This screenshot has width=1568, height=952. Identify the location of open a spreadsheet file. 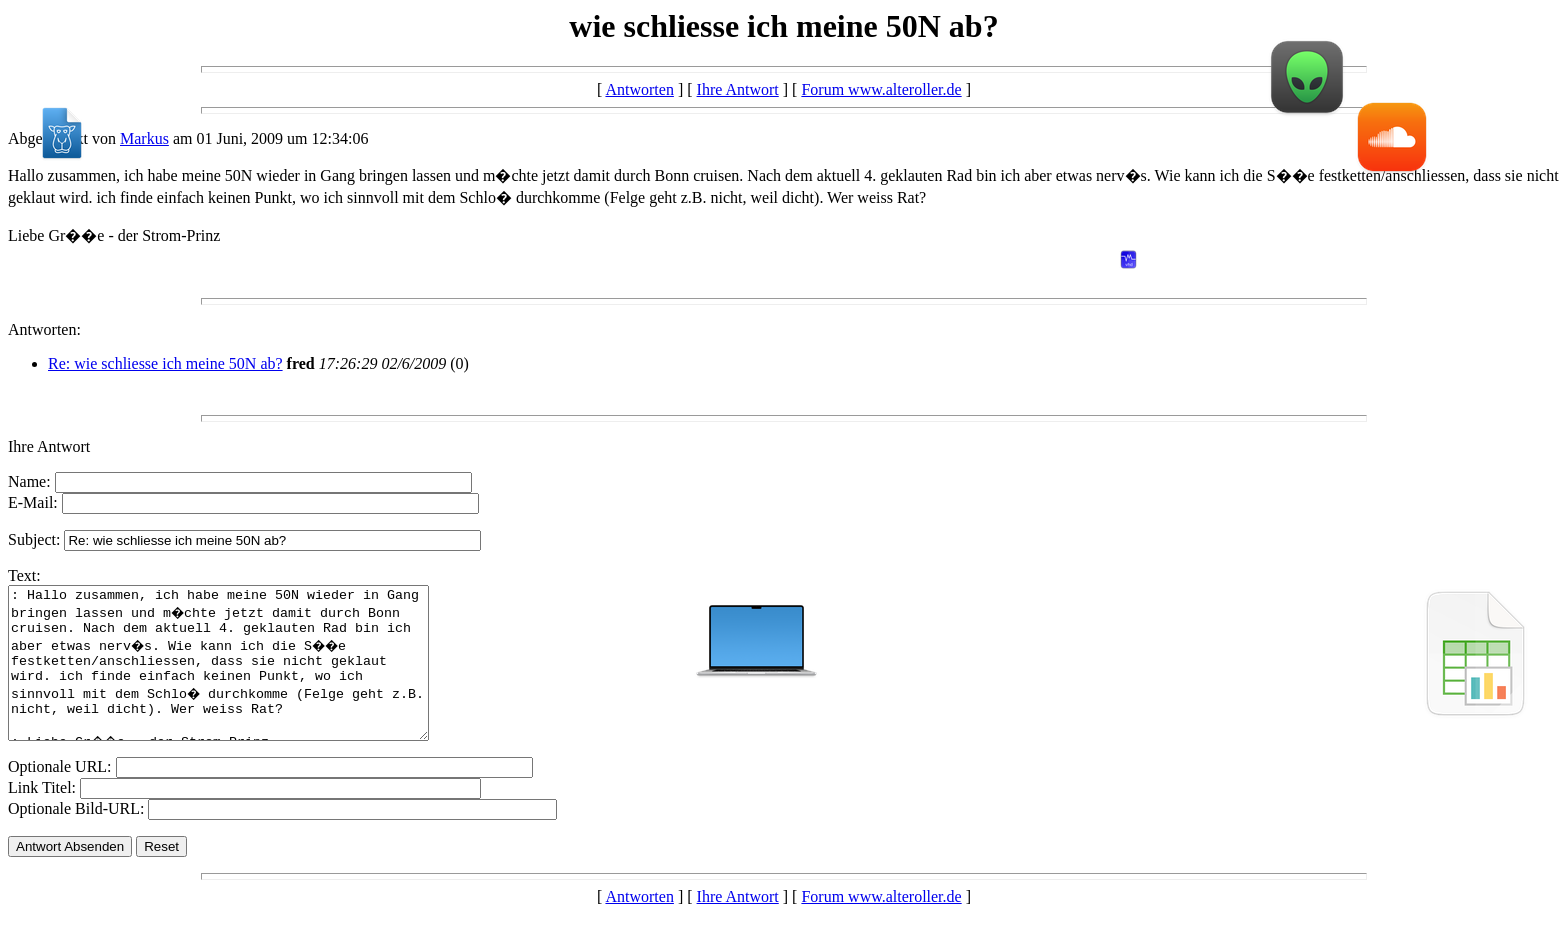
(1475, 653).